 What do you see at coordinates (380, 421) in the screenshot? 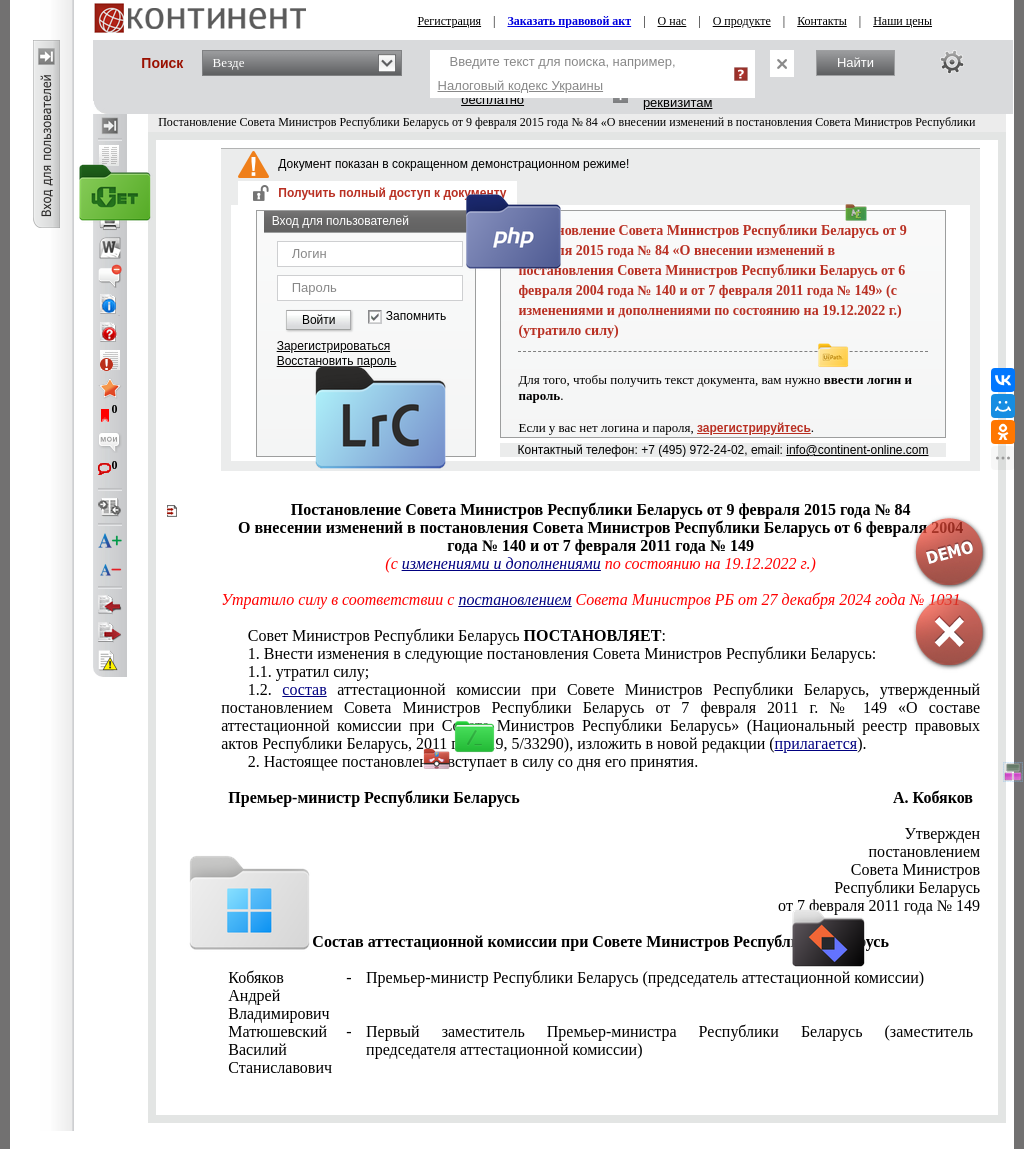
I see `open folder containing adobe lightroom classic files` at bounding box center [380, 421].